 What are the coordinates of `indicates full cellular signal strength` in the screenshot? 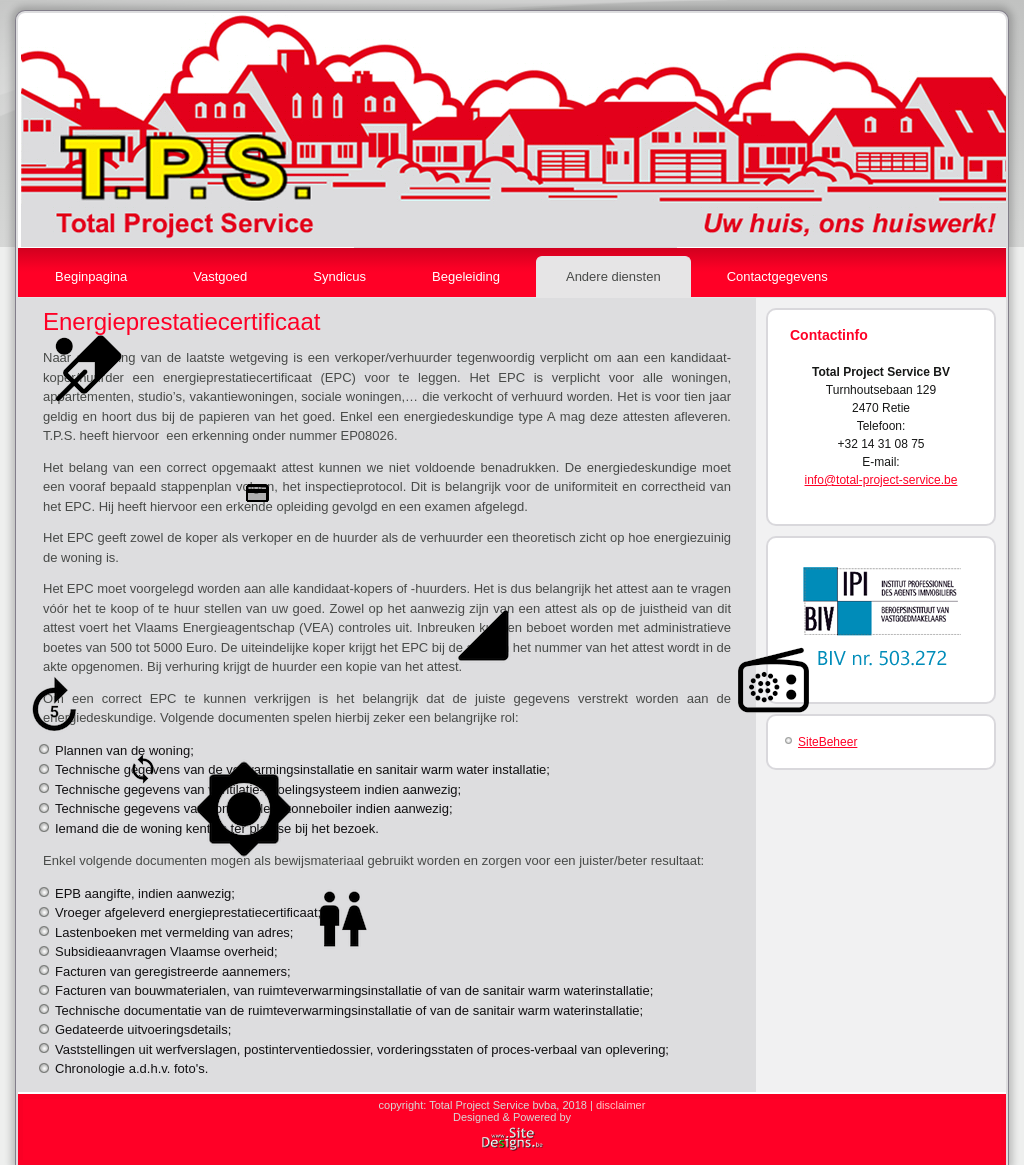 It's located at (481, 633).